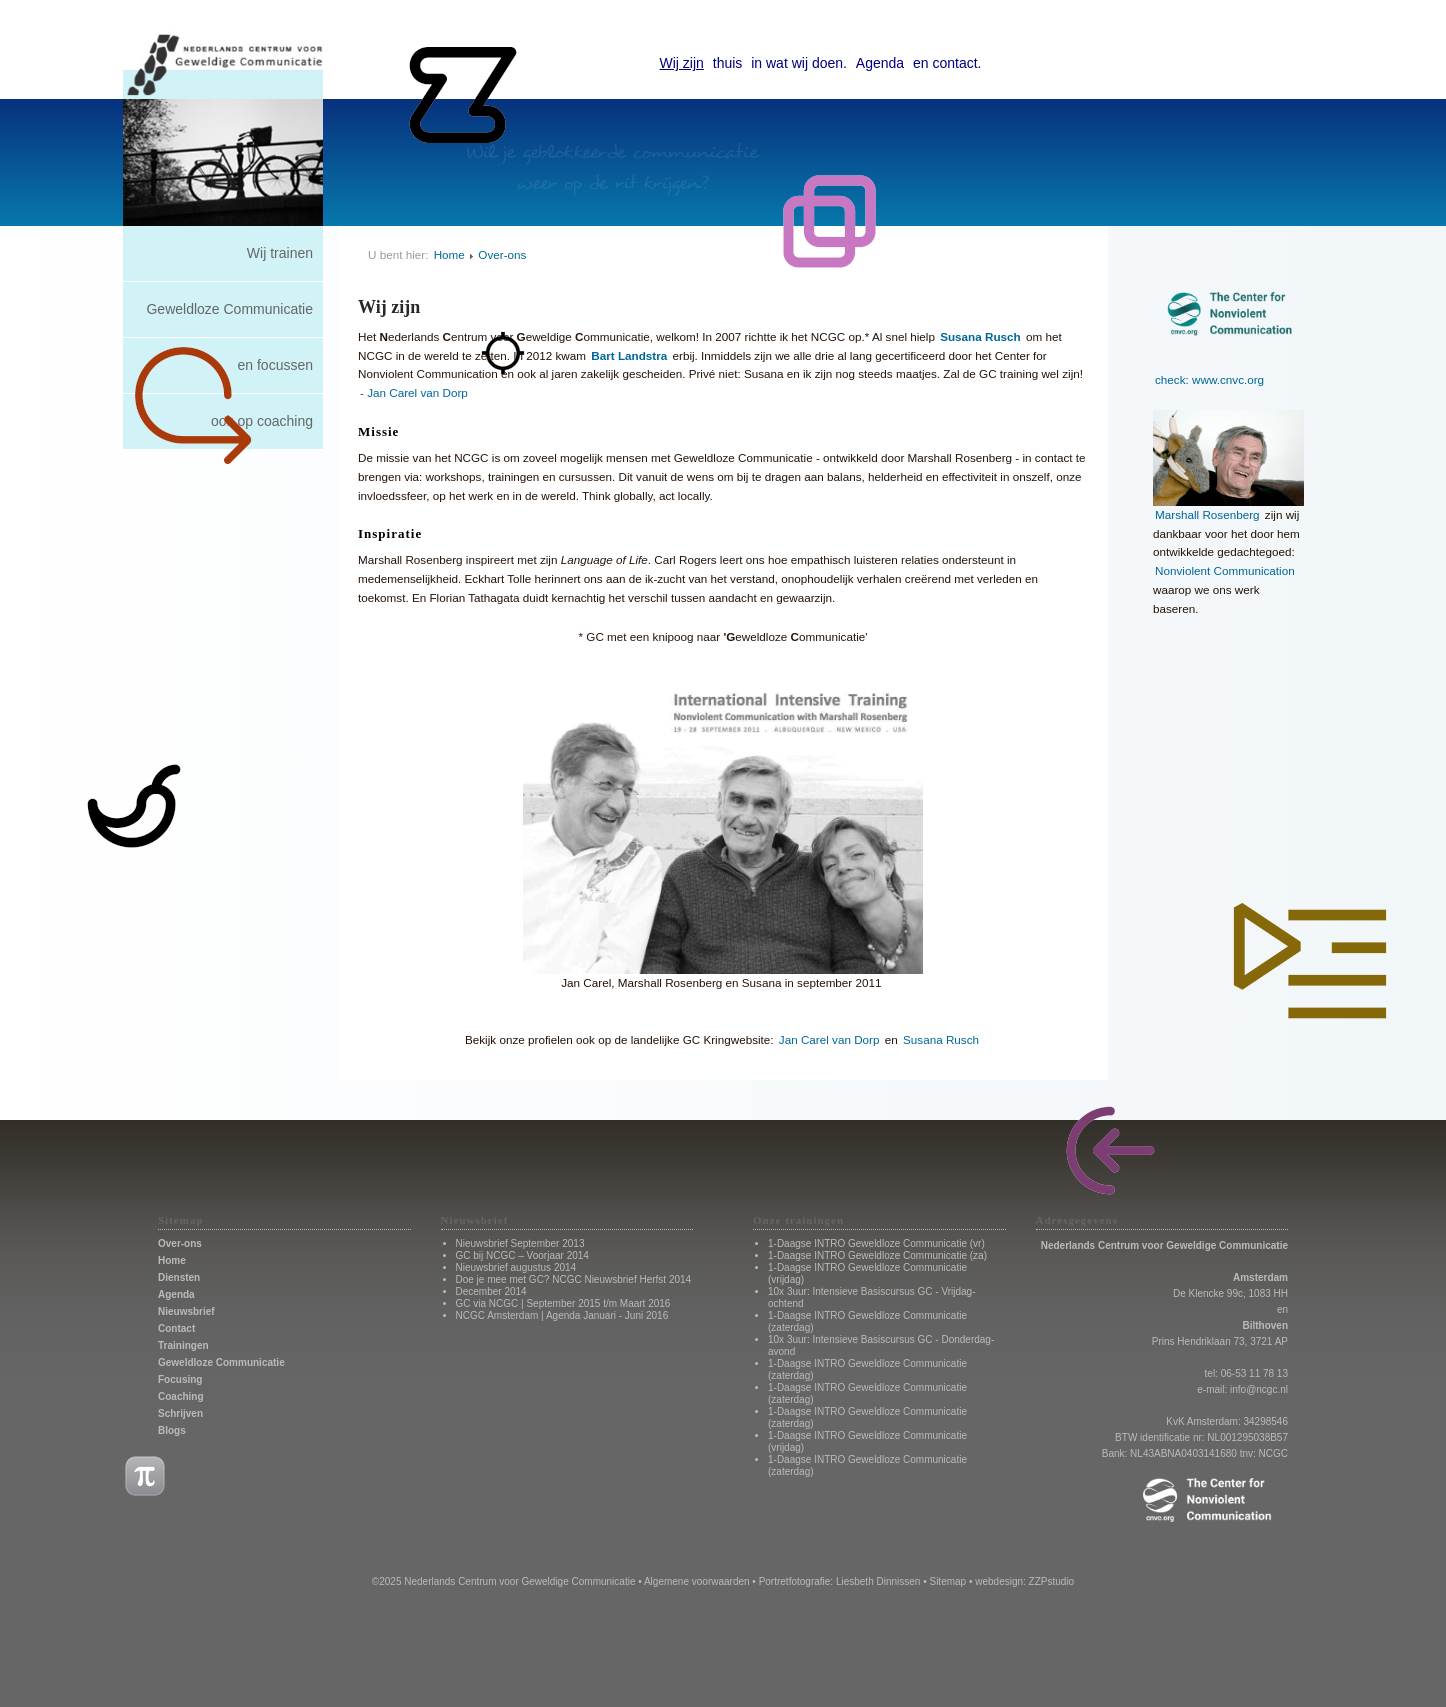 This screenshot has height=1707, width=1446. Describe the element at coordinates (829, 221) in the screenshot. I see `view overlapping layers or intersecting objects` at that location.